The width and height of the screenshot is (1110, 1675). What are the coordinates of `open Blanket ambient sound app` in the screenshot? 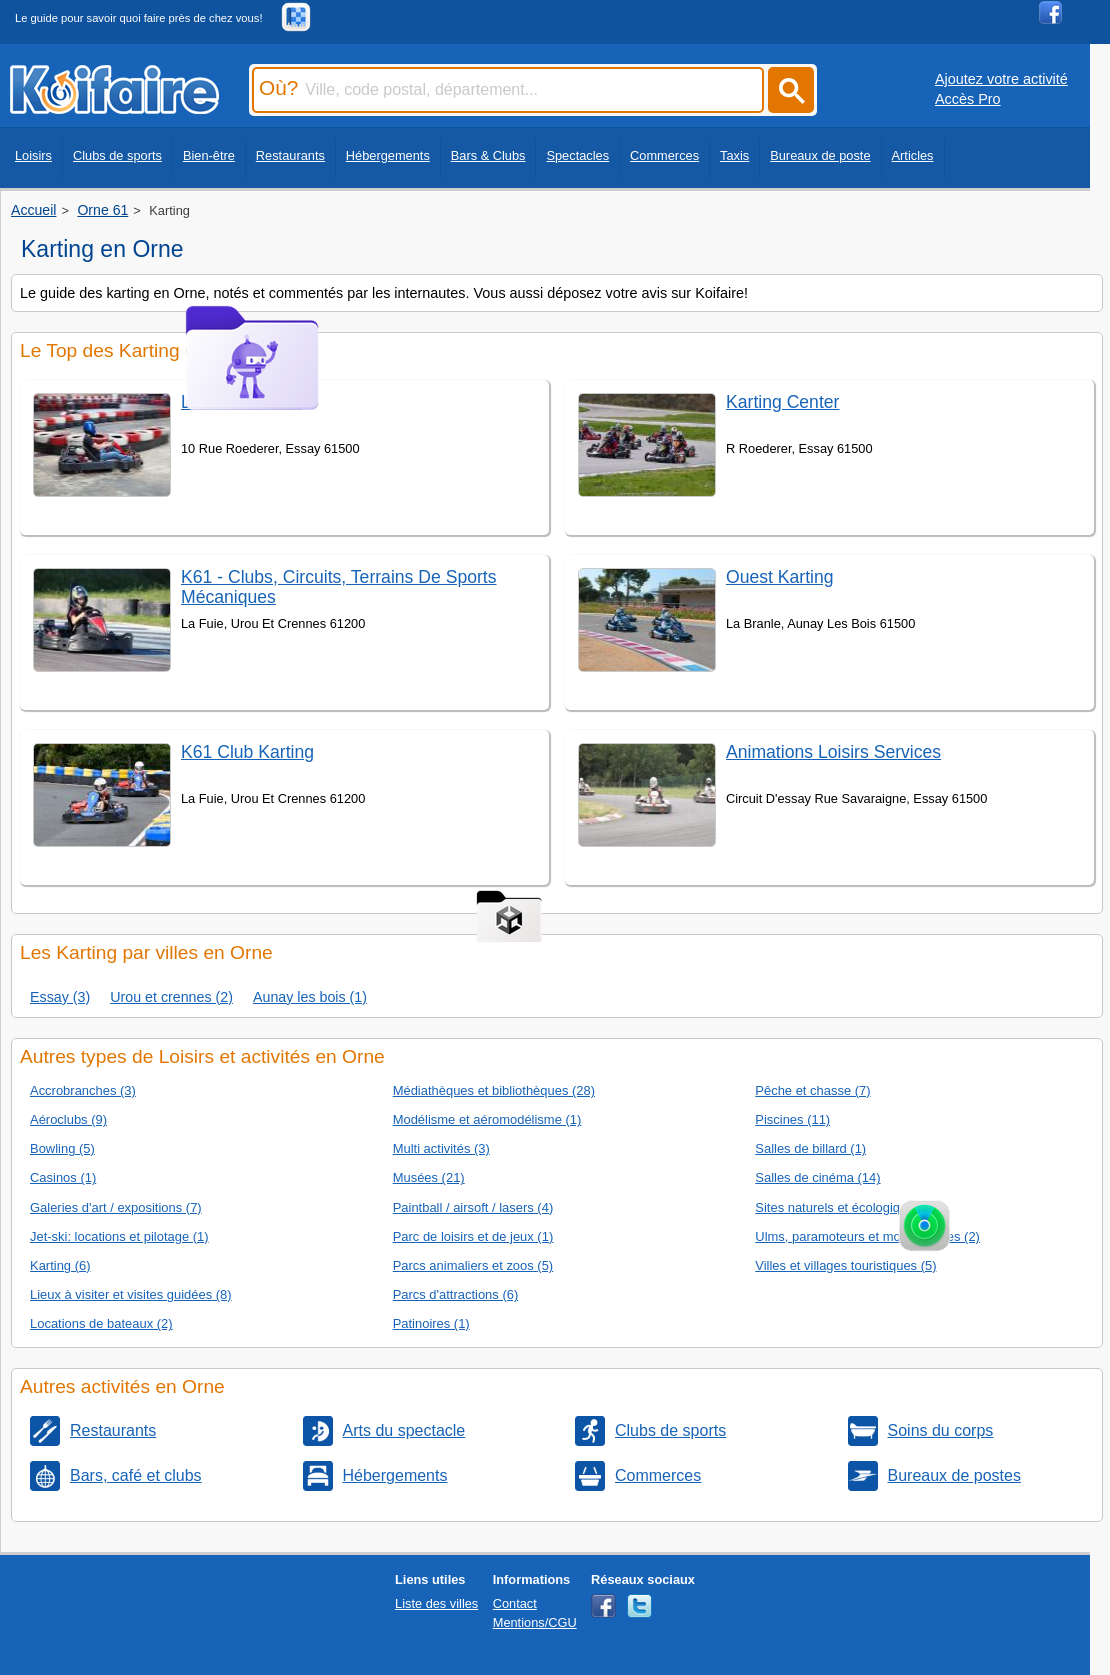 It's located at (296, 17).